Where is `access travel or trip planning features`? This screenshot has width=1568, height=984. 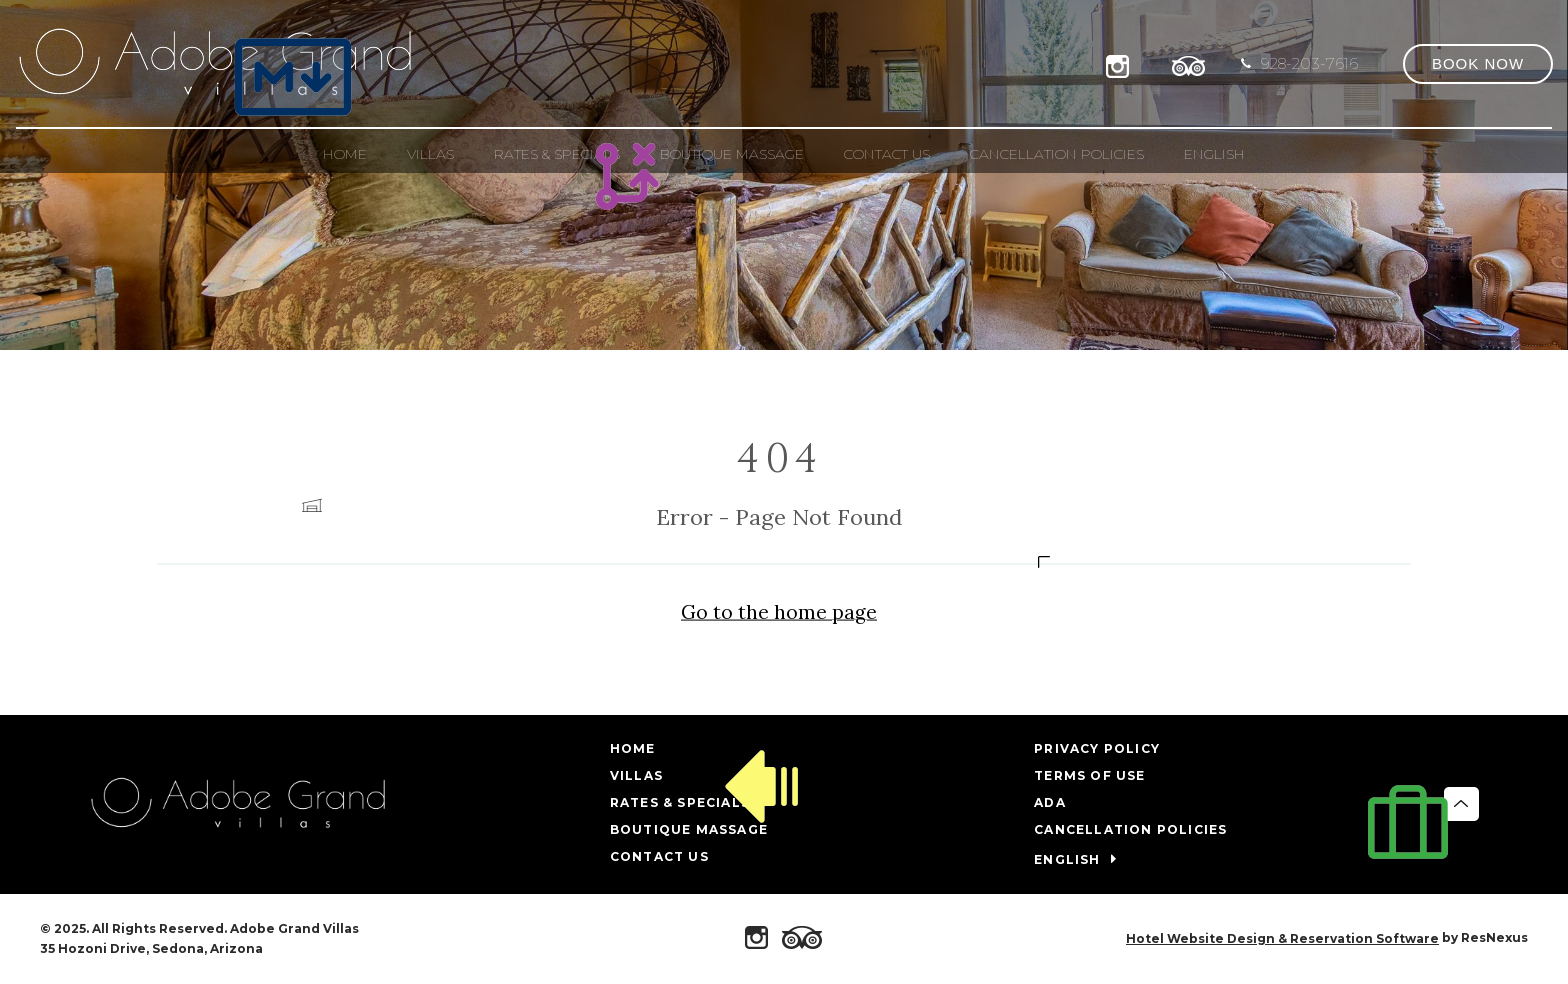
access travel or trip planning features is located at coordinates (1408, 825).